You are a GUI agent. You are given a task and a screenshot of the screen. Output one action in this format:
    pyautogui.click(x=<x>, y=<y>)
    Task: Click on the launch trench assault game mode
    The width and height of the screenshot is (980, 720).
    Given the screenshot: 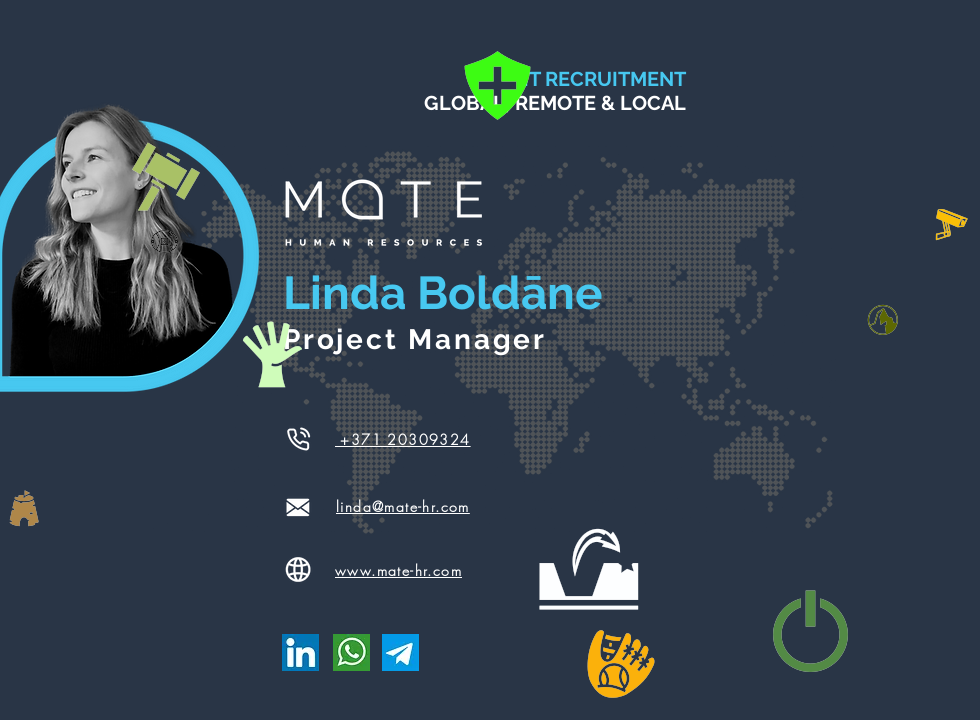 What is the action you would take?
    pyautogui.click(x=588, y=561)
    